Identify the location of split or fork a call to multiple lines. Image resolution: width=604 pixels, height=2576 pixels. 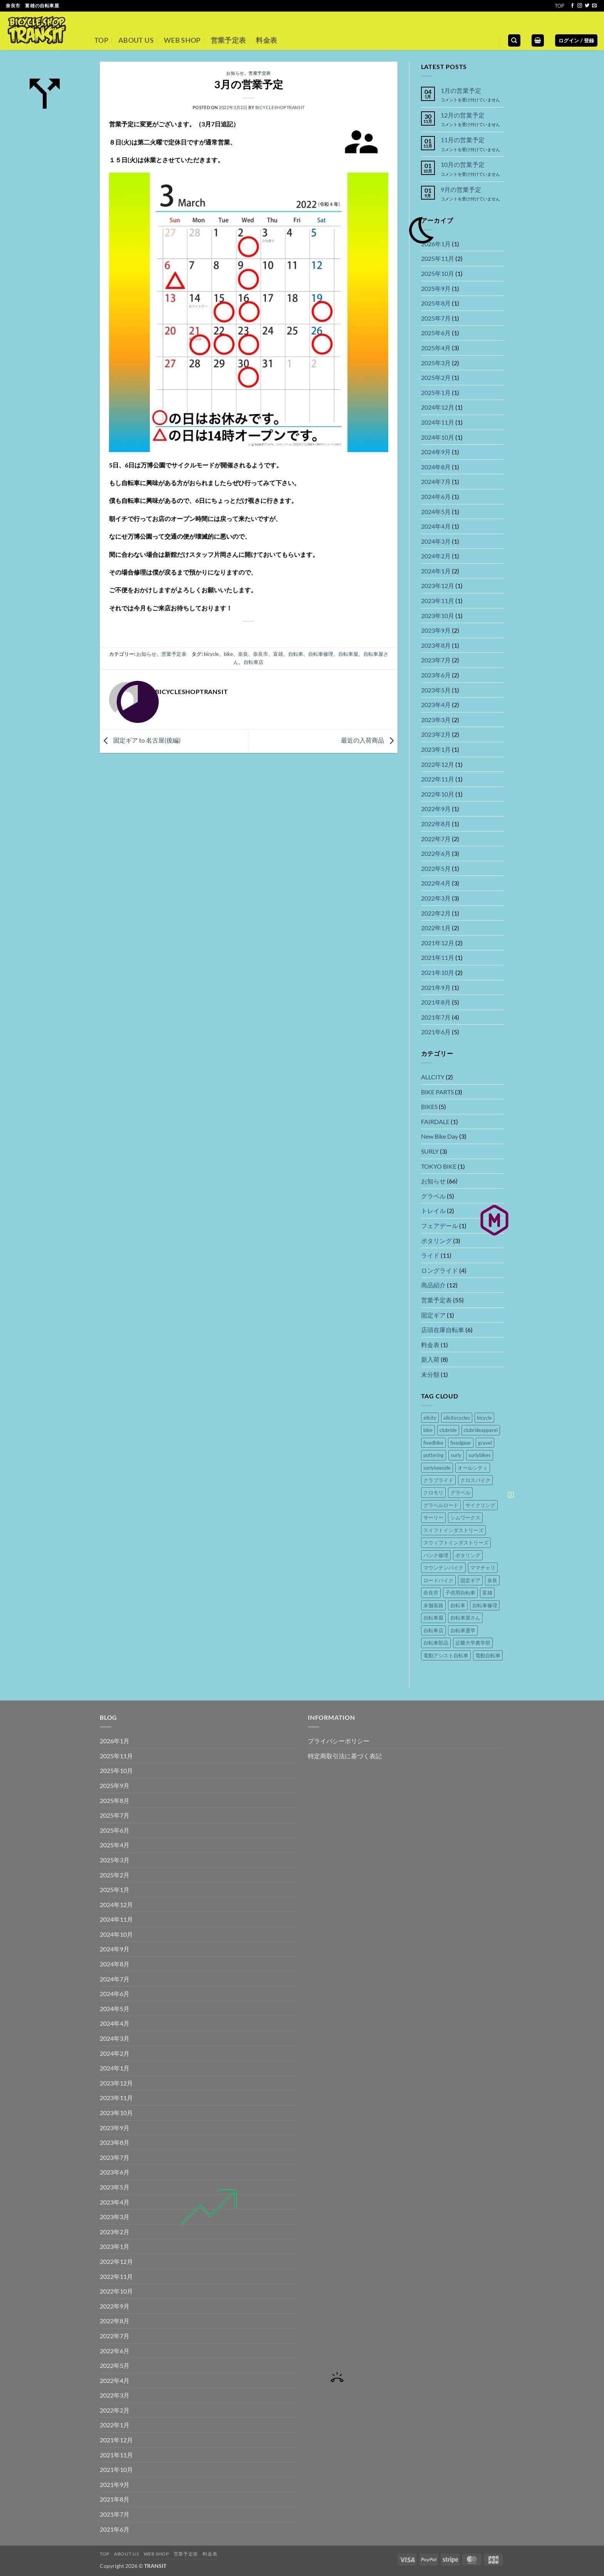
(45, 94).